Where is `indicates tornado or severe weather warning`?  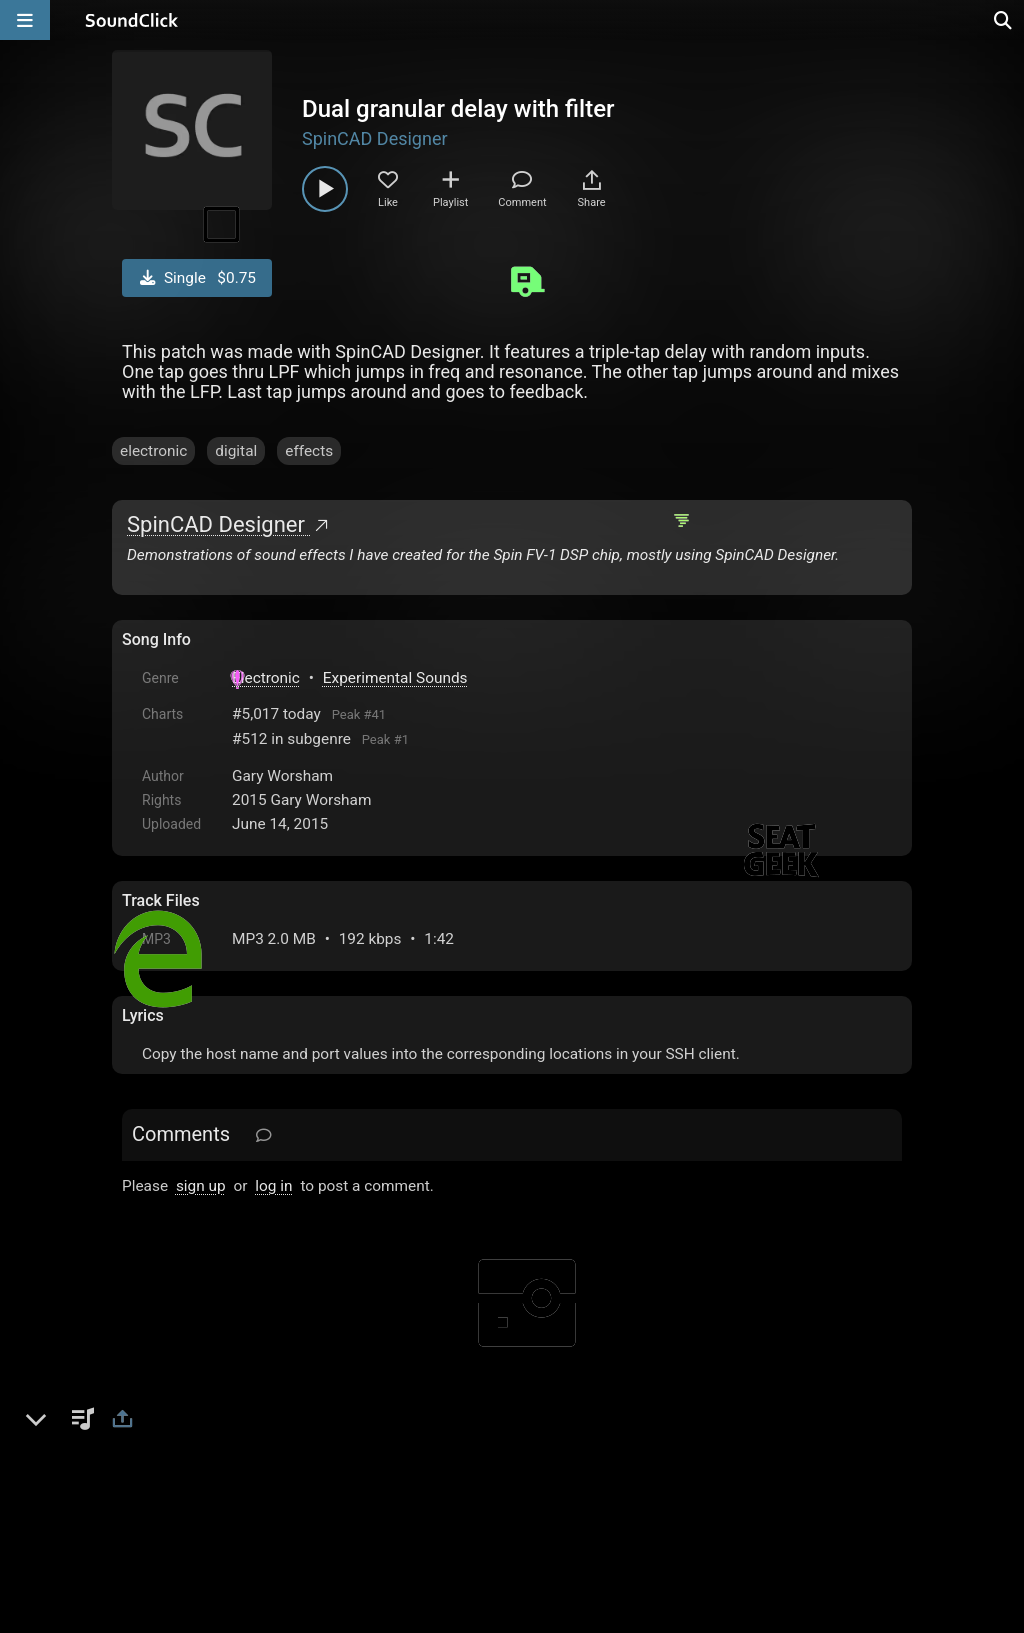
indicates tornado or severe weather warning is located at coordinates (681, 520).